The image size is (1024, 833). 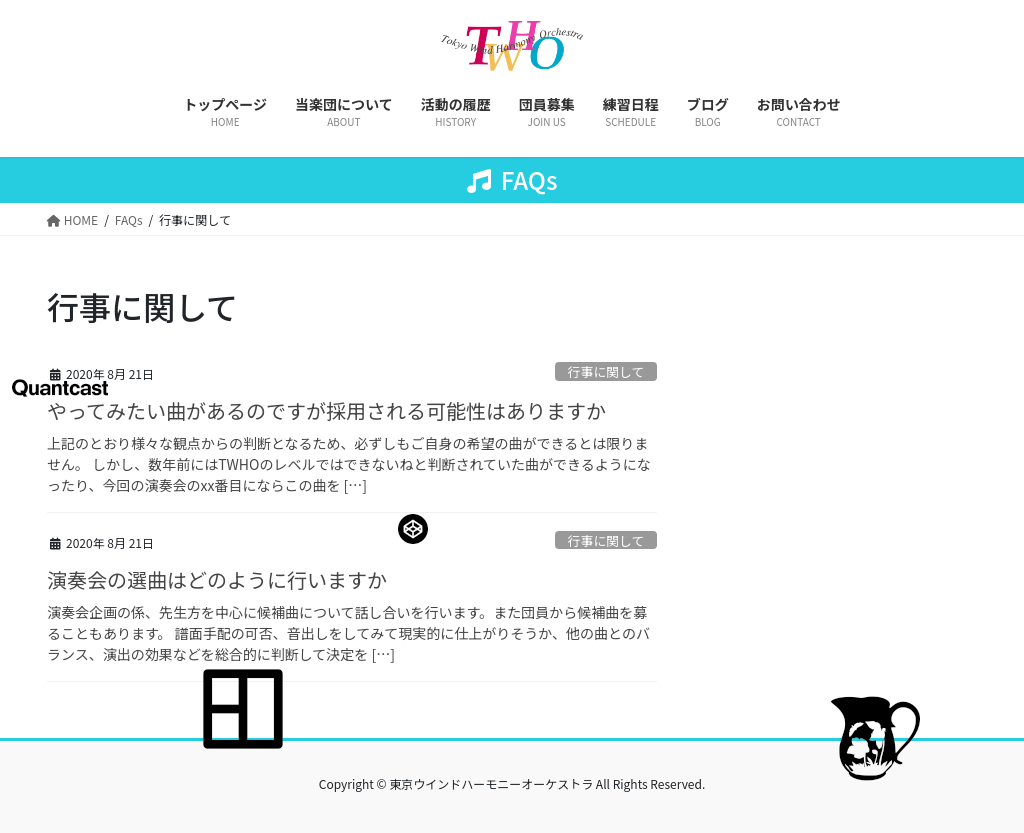 I want to click on charles web debugging proxy application, so click(x=875, y=738).